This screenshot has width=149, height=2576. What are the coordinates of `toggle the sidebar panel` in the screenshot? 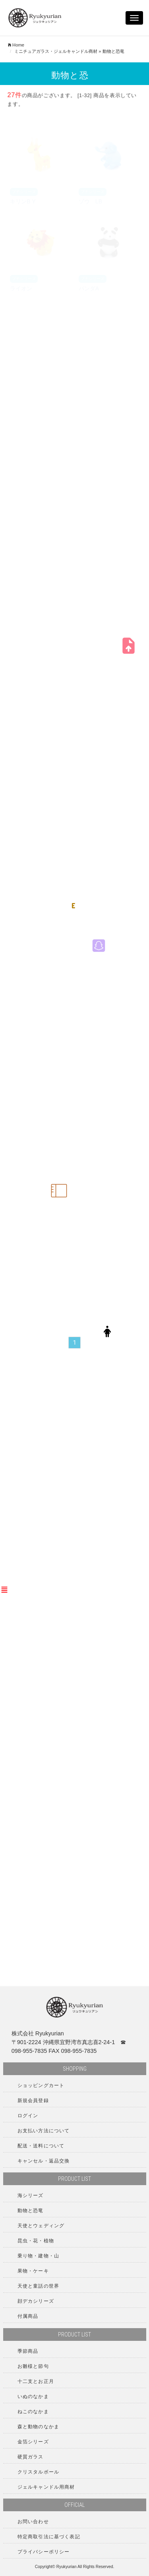 It's located at (59, 1190).